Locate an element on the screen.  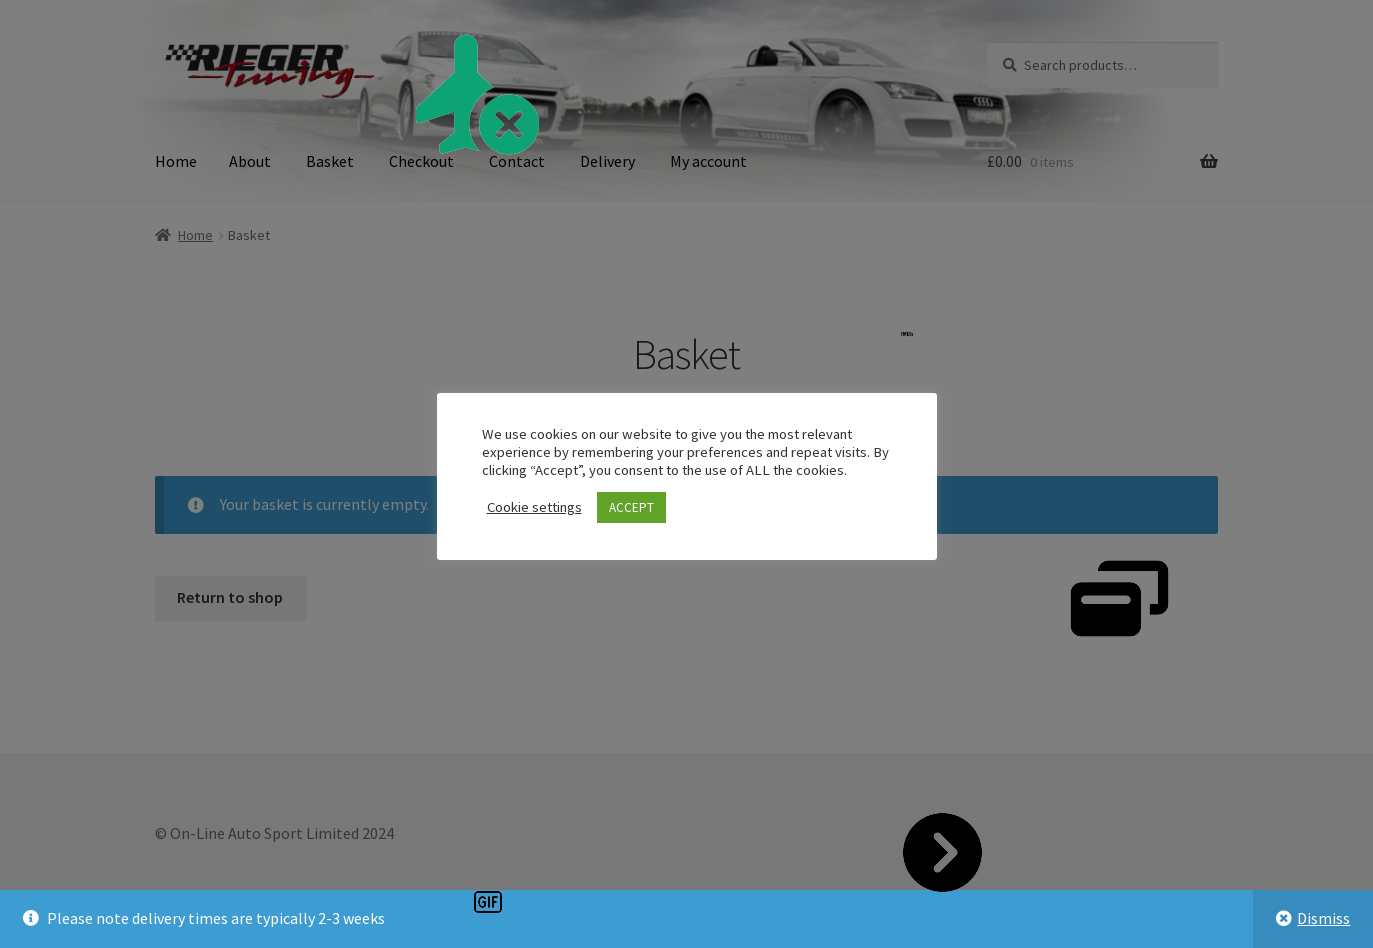
cancel flight booking is located at coordinates (472, 94).